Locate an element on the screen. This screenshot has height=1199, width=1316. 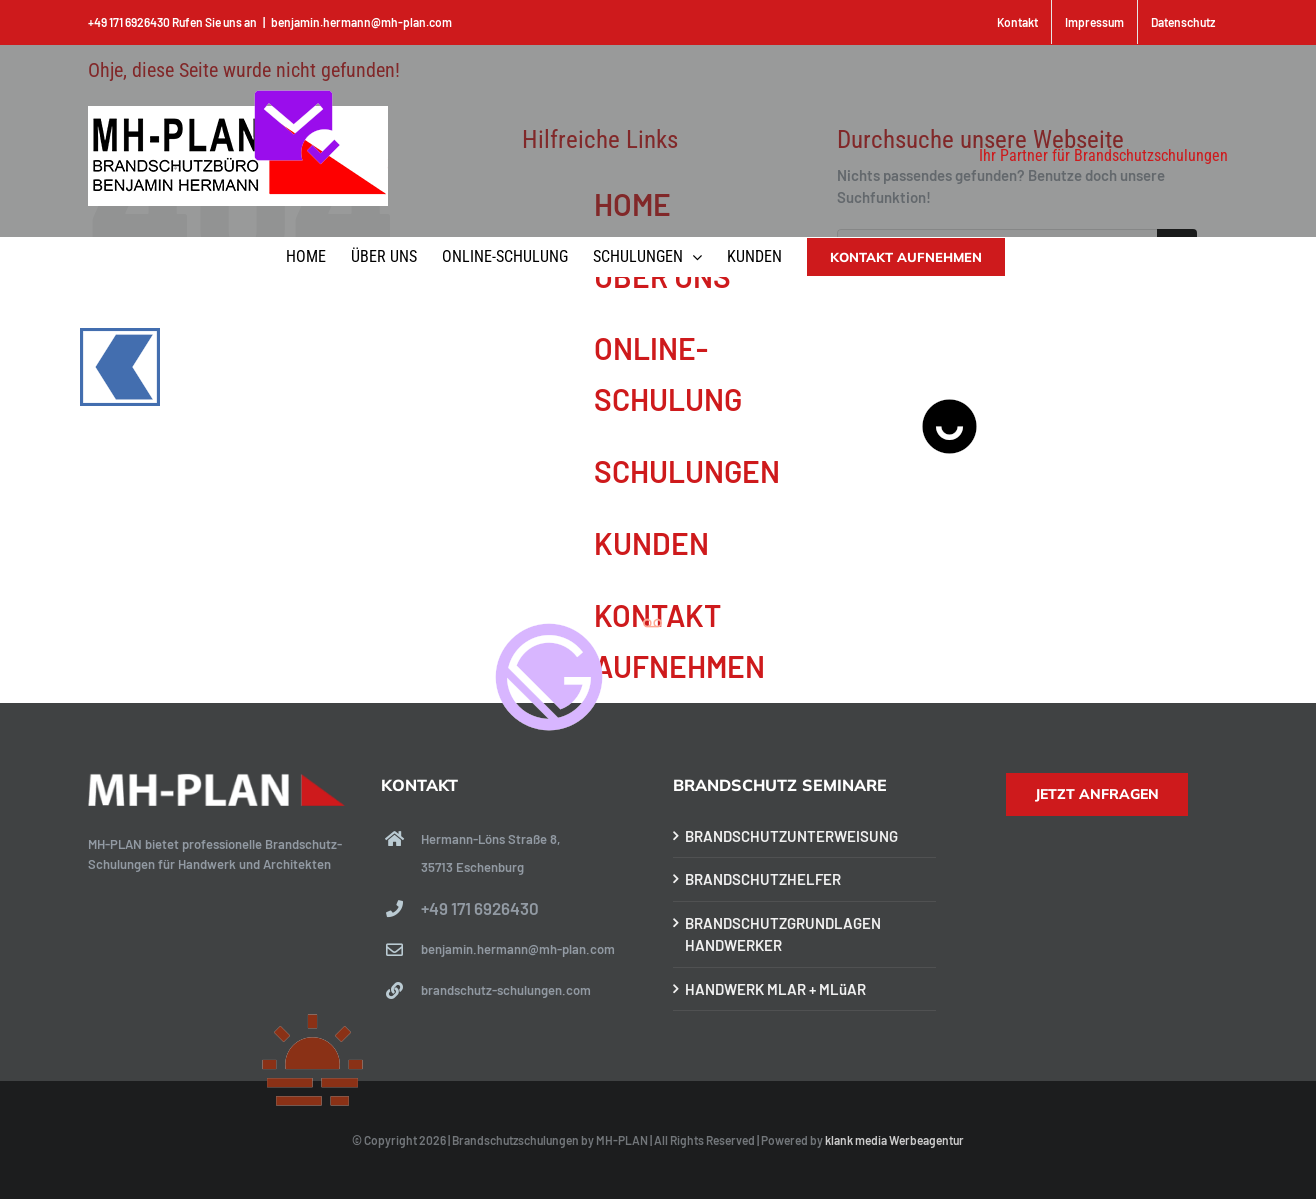
indicates hazy weather conditions is located at coordinates (312, 1064).